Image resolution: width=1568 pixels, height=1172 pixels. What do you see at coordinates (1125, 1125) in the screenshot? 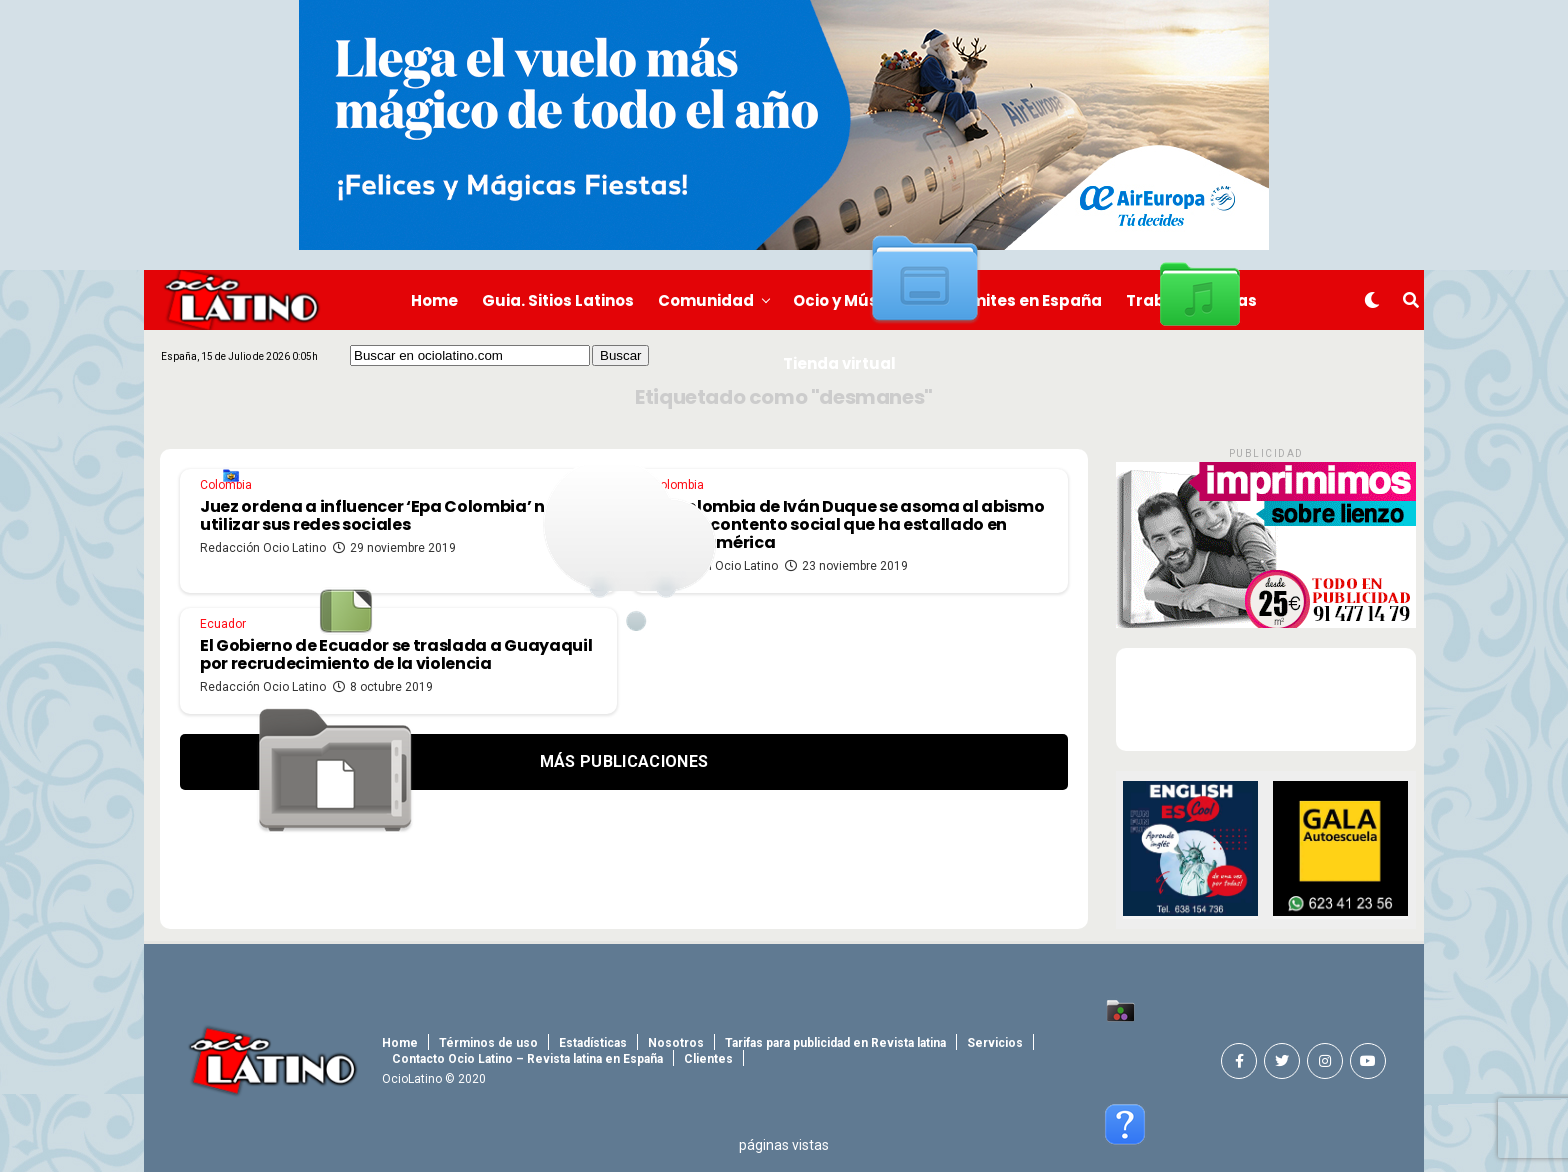
I see `access help and support documentation` at bounding box center [1125, 1125].